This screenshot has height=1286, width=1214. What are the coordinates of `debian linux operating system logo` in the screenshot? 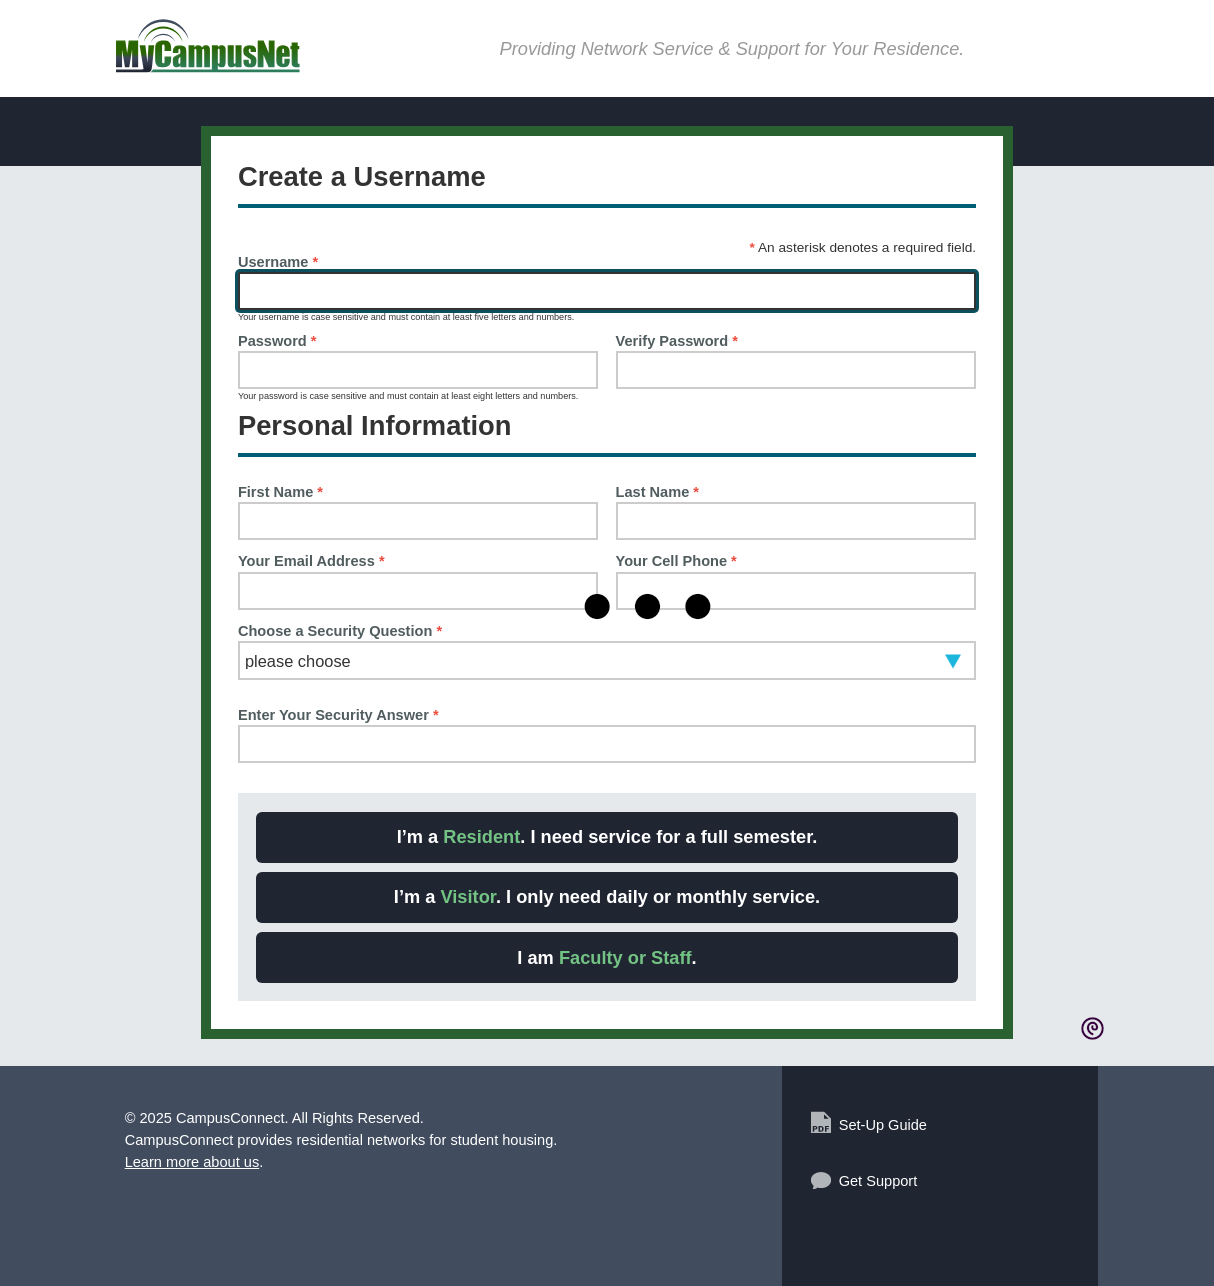 It's located at (1092, 1028).